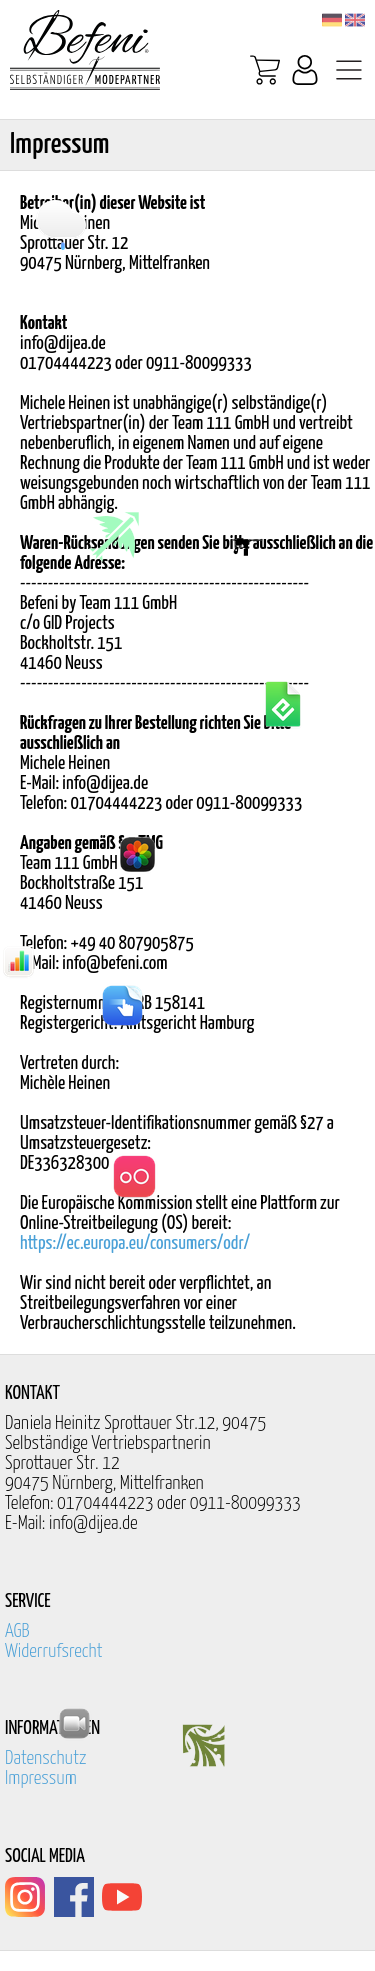  I want to click on open FaceTime to start a video call, so click(74, 1723).